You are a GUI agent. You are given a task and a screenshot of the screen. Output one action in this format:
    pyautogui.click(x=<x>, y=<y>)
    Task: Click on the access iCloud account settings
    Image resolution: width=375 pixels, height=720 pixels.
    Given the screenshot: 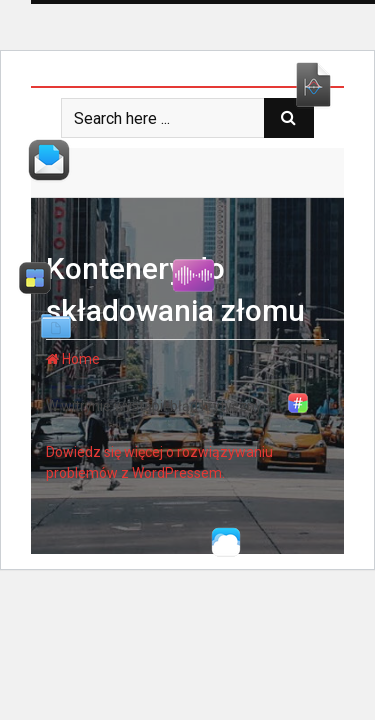 What is the action you would take?
    pyautogui.click(x=226, y=542)
    